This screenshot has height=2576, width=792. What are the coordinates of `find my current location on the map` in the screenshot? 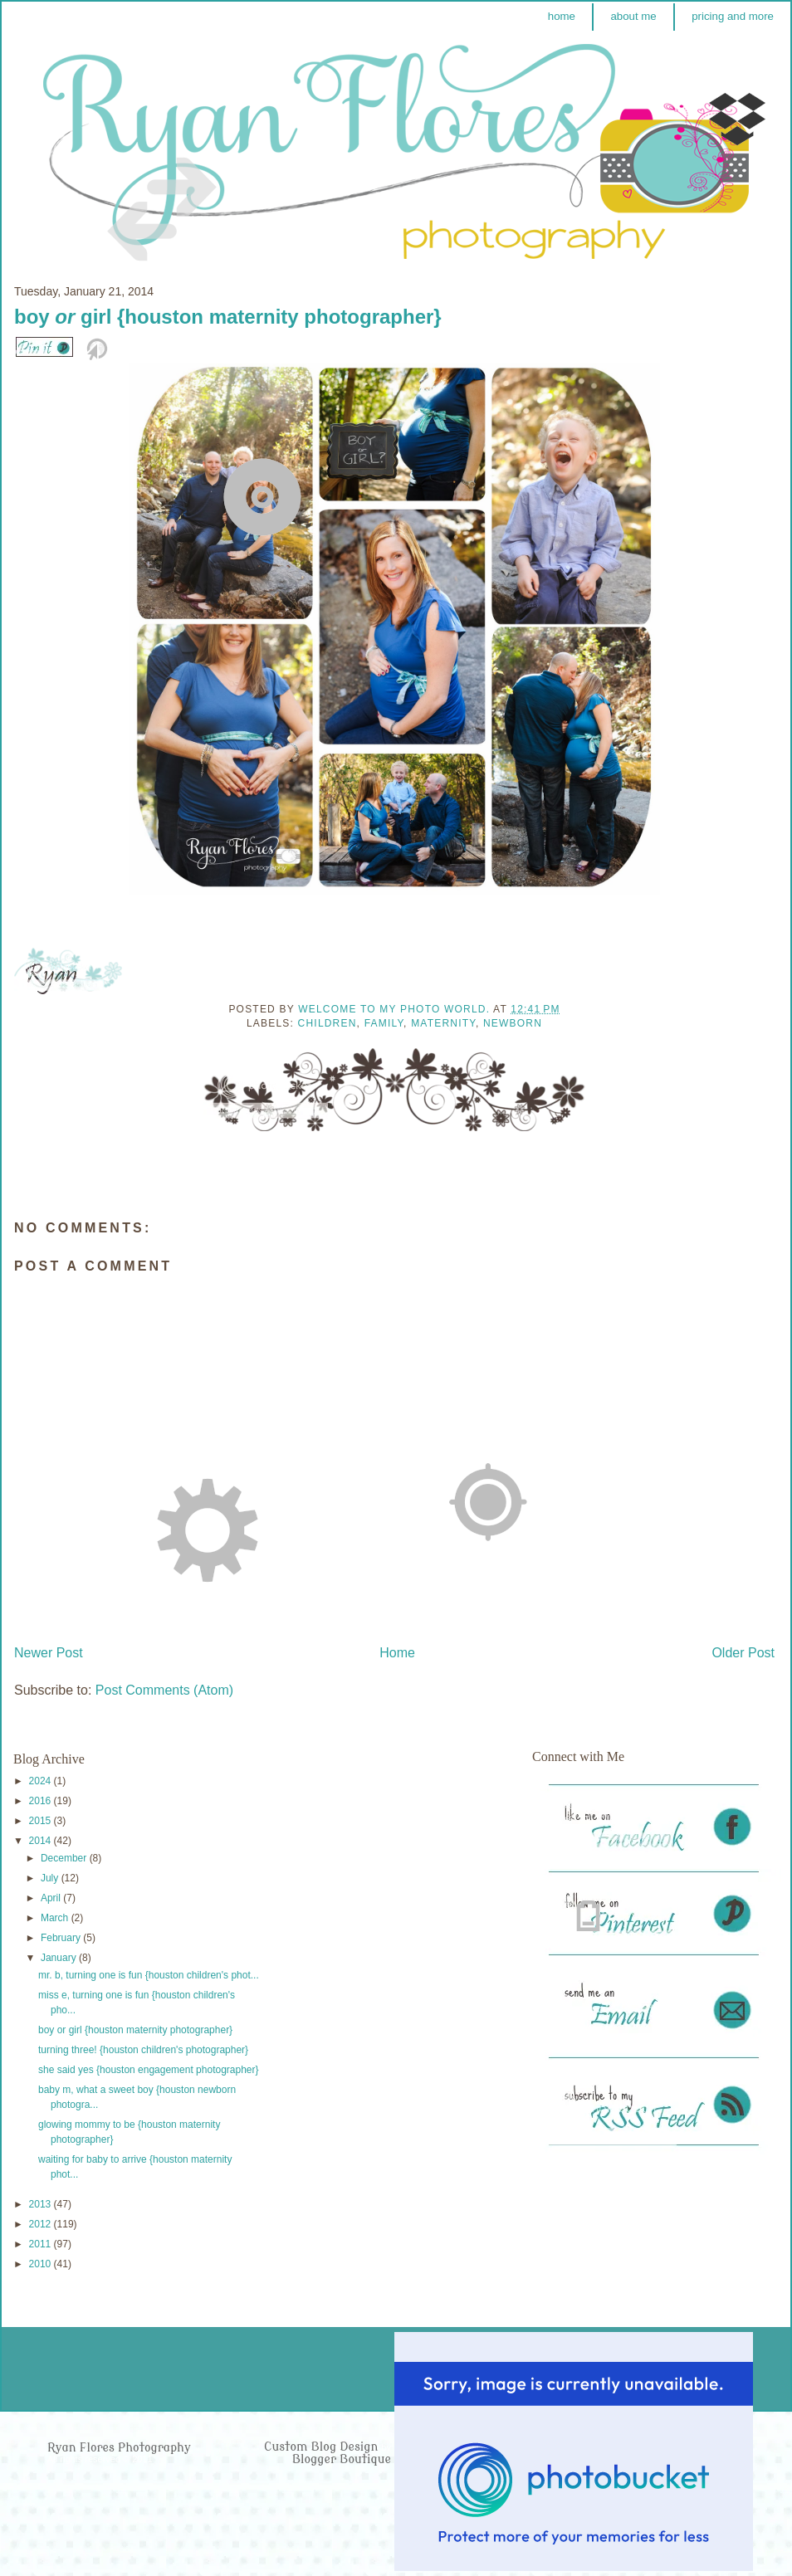 It's located at (491, 1505).